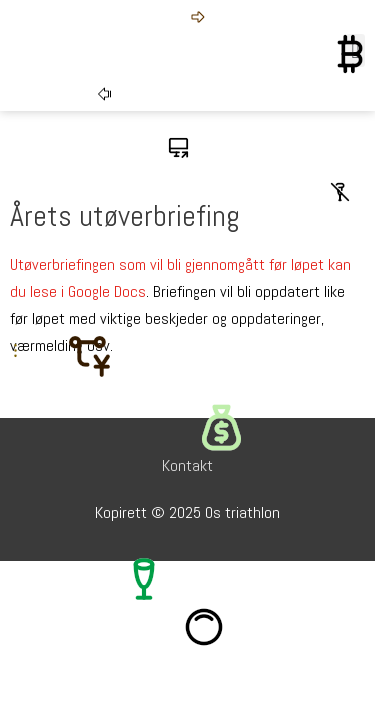 The width and height of the screenshot is (375, 720). What do you see at coordinates (178, 147) in the screenshot?
I see `share content from your desktop computer` at bounding box center [178, 147].